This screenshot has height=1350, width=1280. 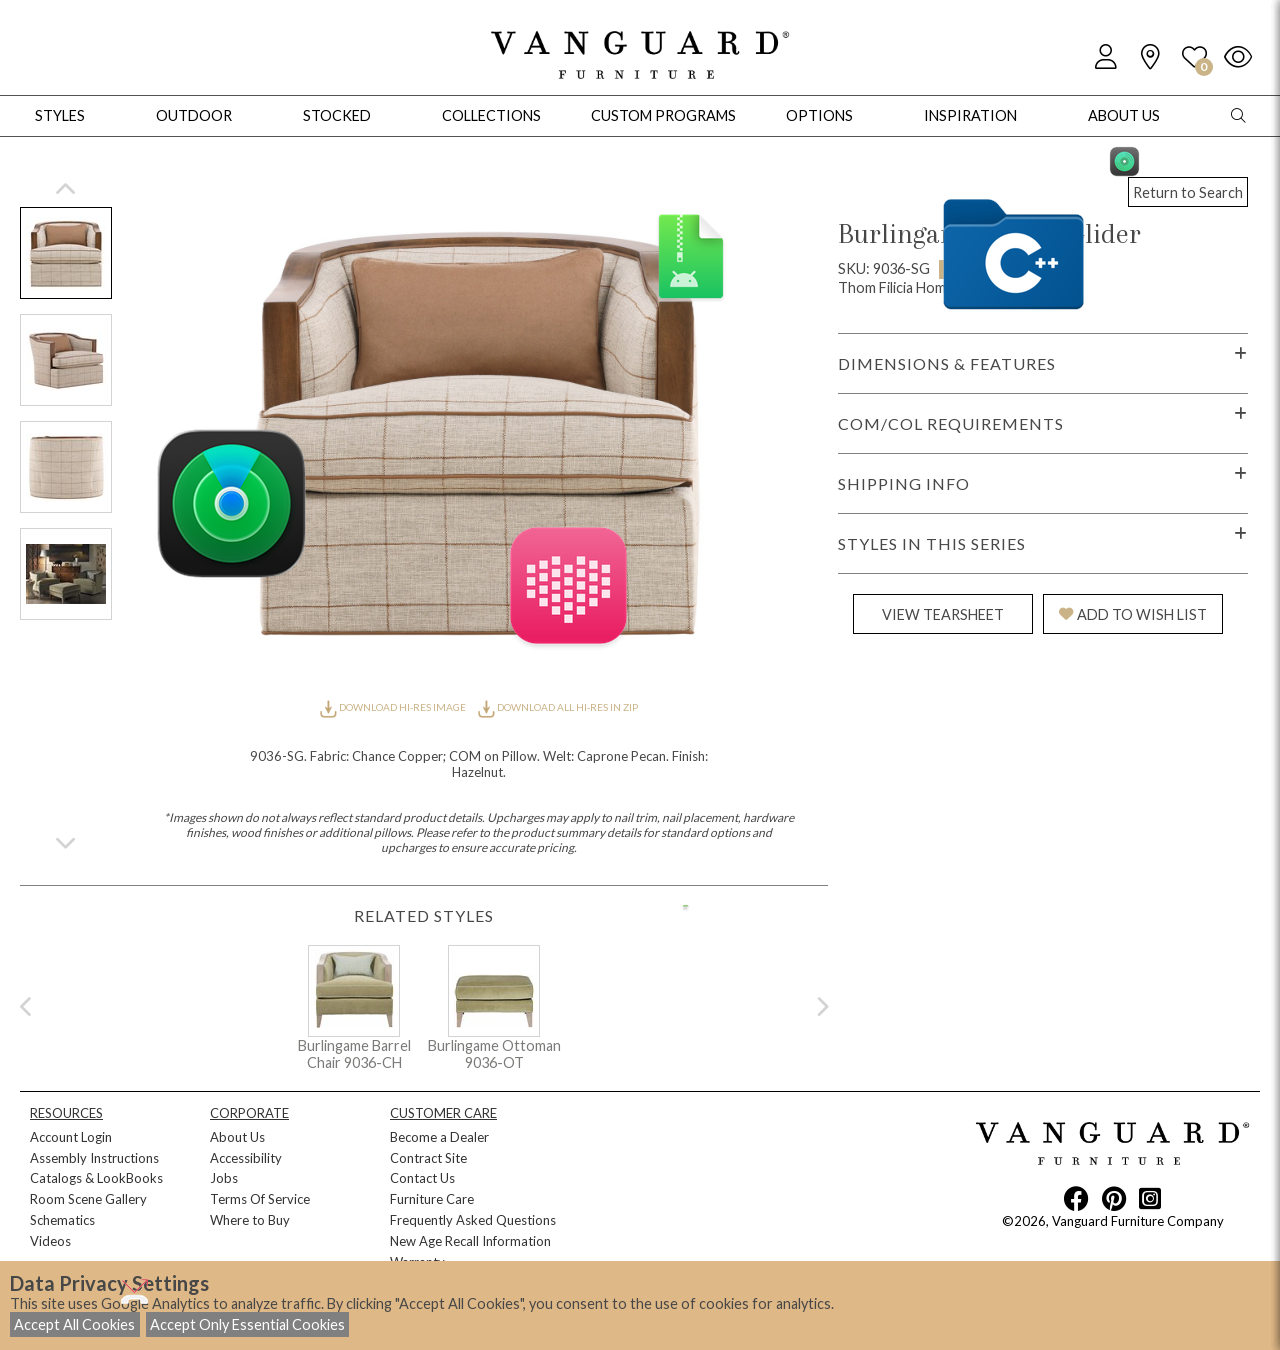 What do you see at coordinates (647, 856) in the screenshot?
I see `set up recurring payments or financial reminders` at bounding box center [647, 856].